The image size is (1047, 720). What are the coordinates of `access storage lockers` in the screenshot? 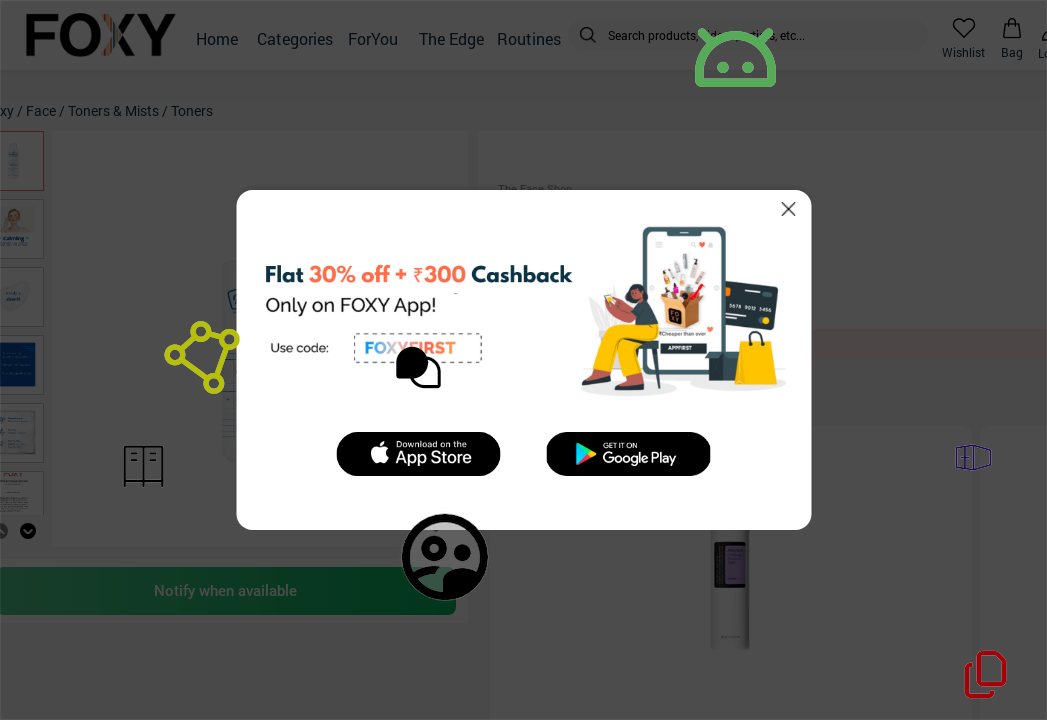 It's located at (143, 465).